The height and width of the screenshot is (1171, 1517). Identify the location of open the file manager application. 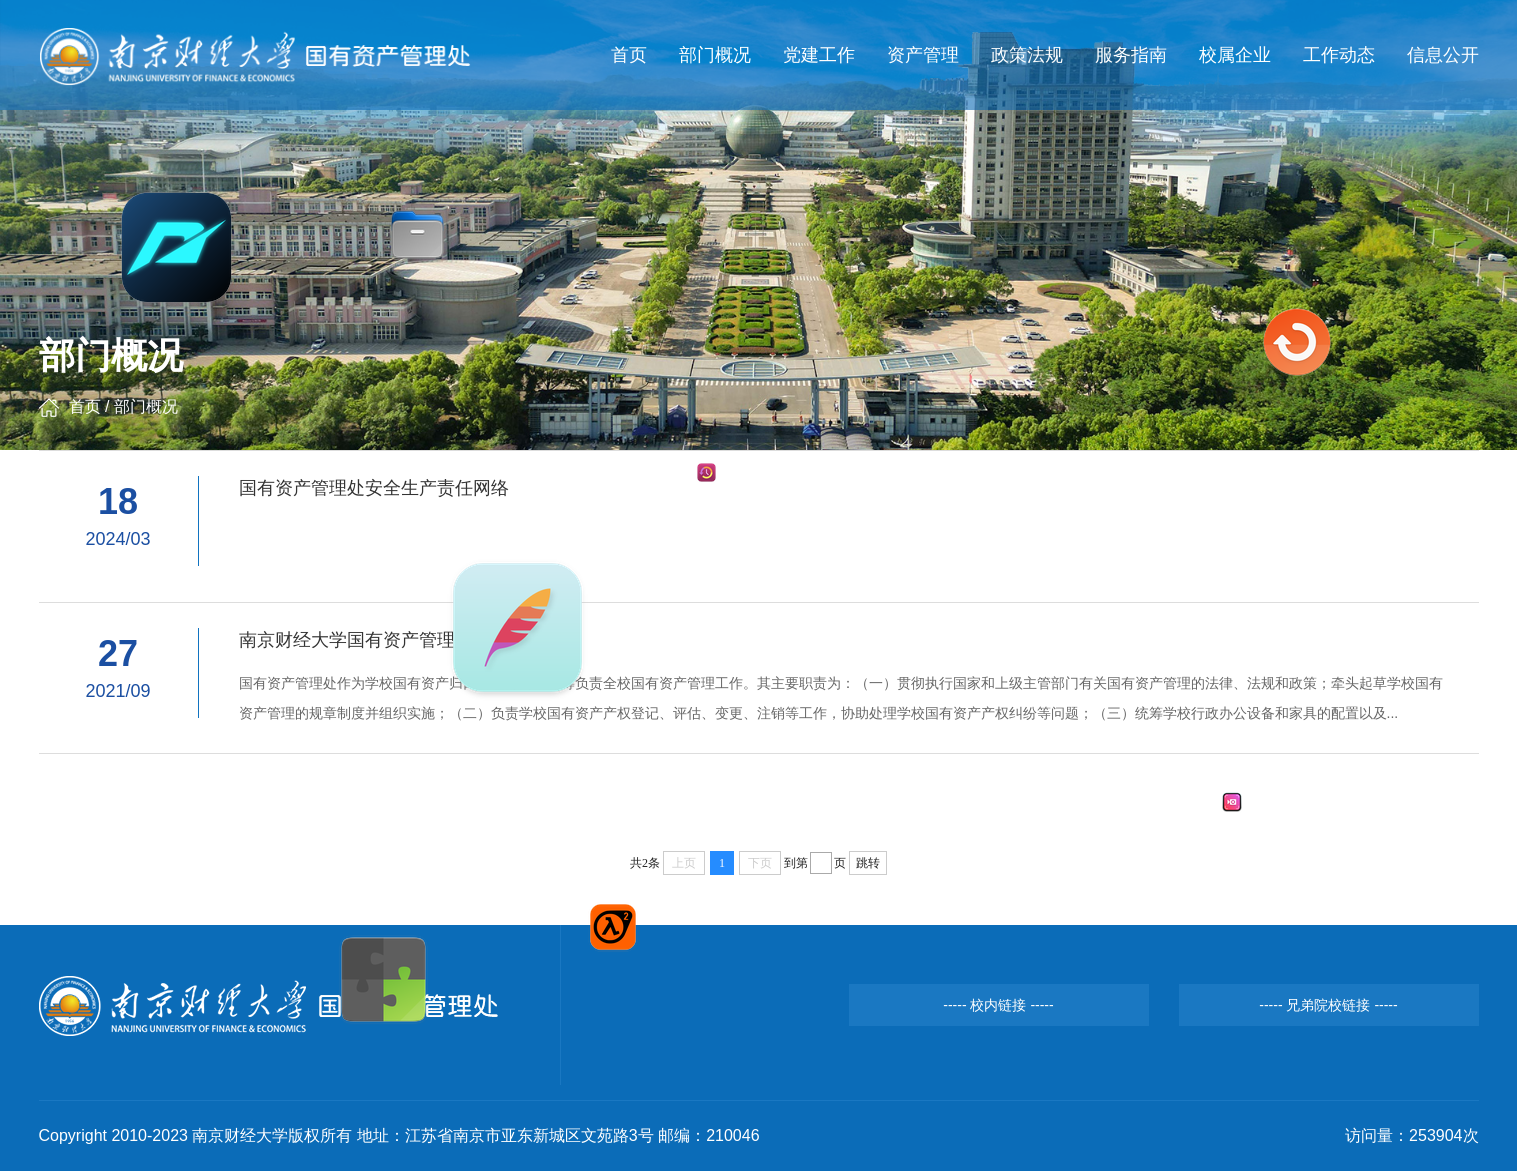
(417, 234).